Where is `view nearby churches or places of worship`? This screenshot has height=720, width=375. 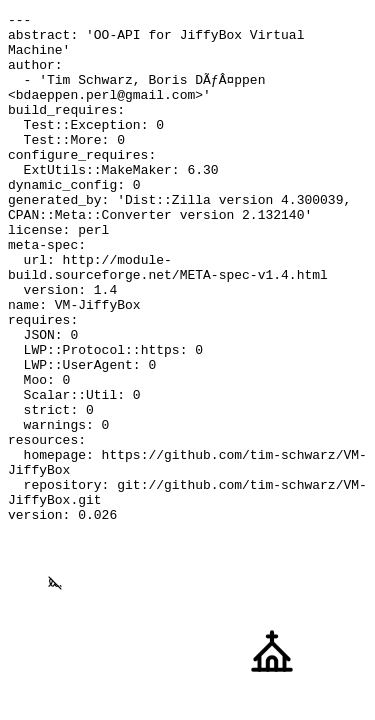 view nearby churches or places of worship is located at coordinates (272, 651).